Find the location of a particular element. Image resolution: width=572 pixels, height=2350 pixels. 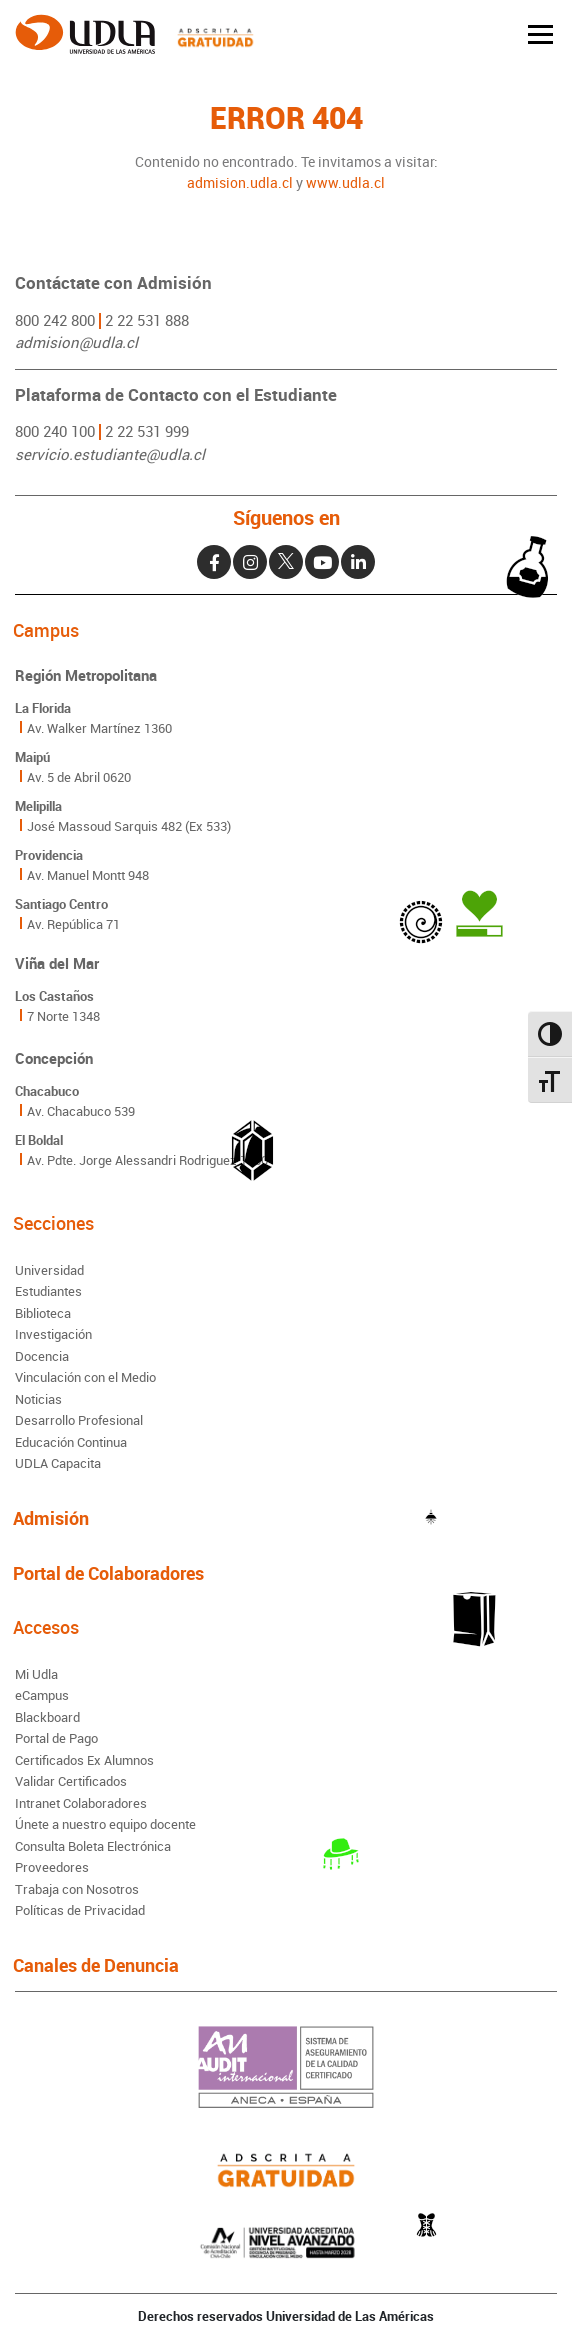

select australian or outback themed character is located at coordinates (341, 1854).